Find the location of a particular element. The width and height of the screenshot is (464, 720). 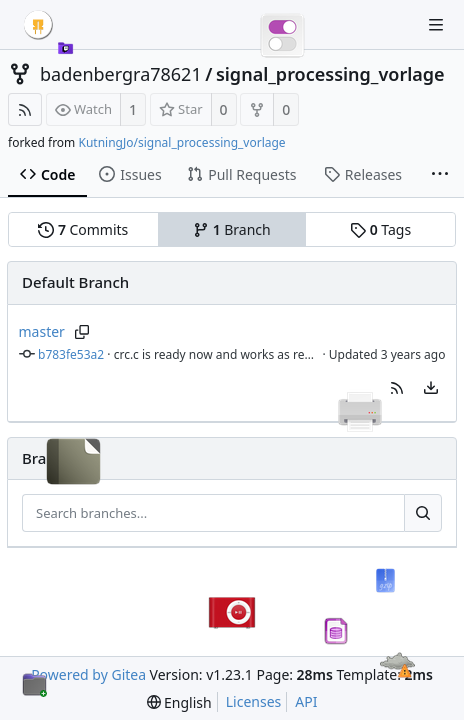

a libreoffice base database file is located at coordinates (336, 631).